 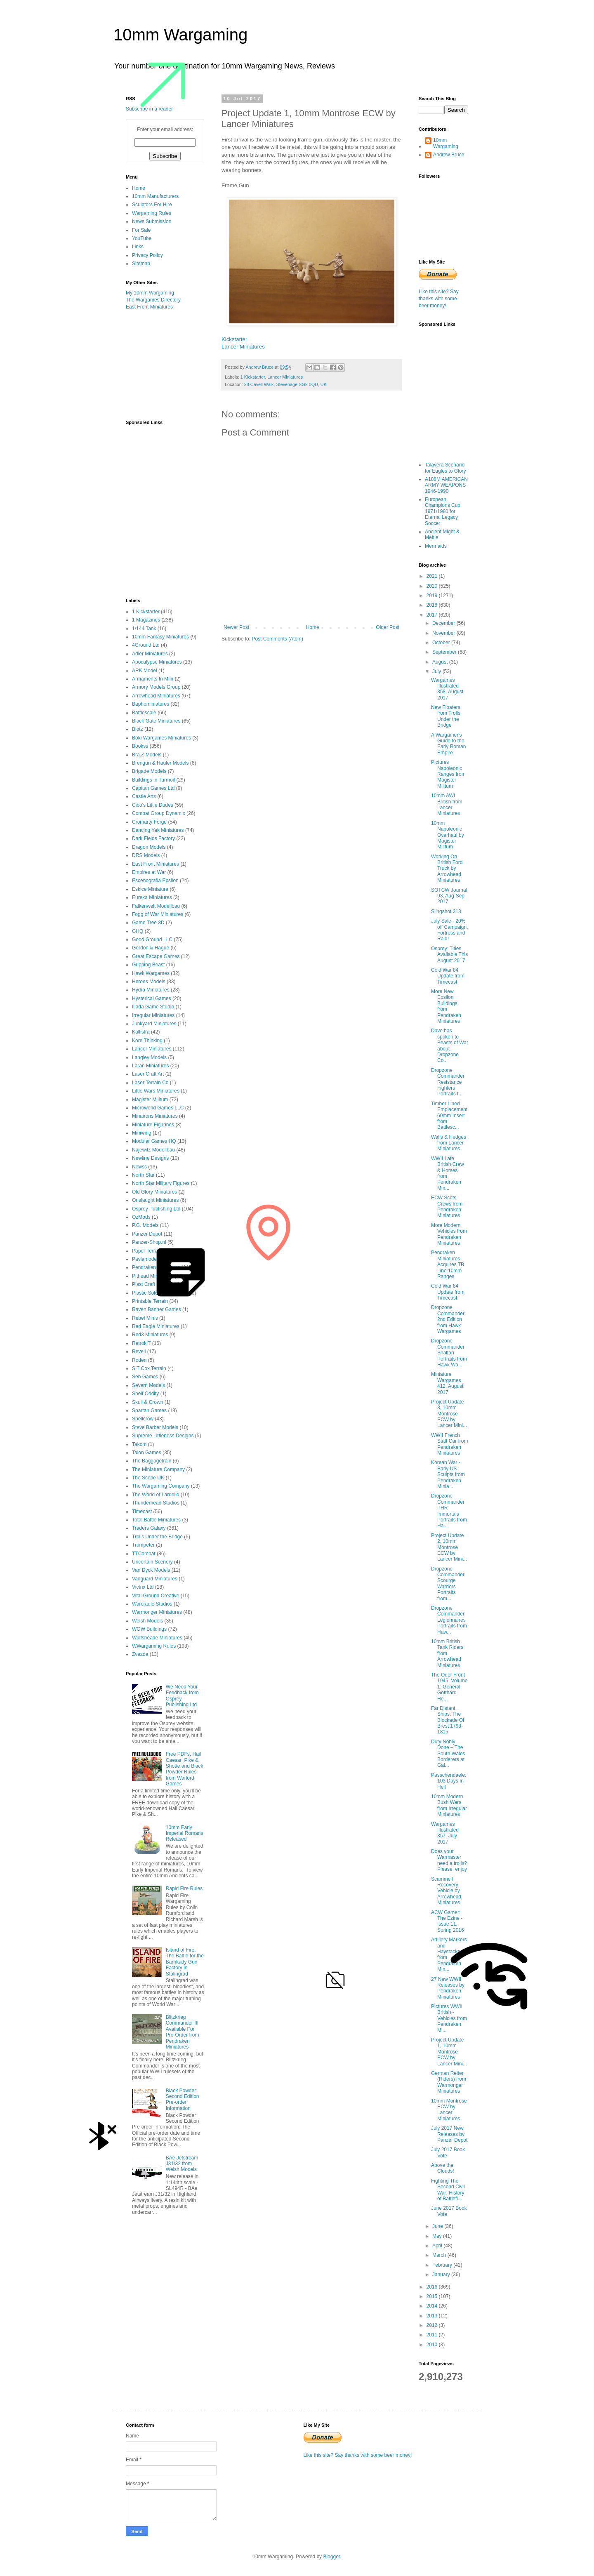 What do you see at coordinates (489, 1971) in the screenshot?
I see `sync data over wifi connection` at bounding box center [489, 1971].